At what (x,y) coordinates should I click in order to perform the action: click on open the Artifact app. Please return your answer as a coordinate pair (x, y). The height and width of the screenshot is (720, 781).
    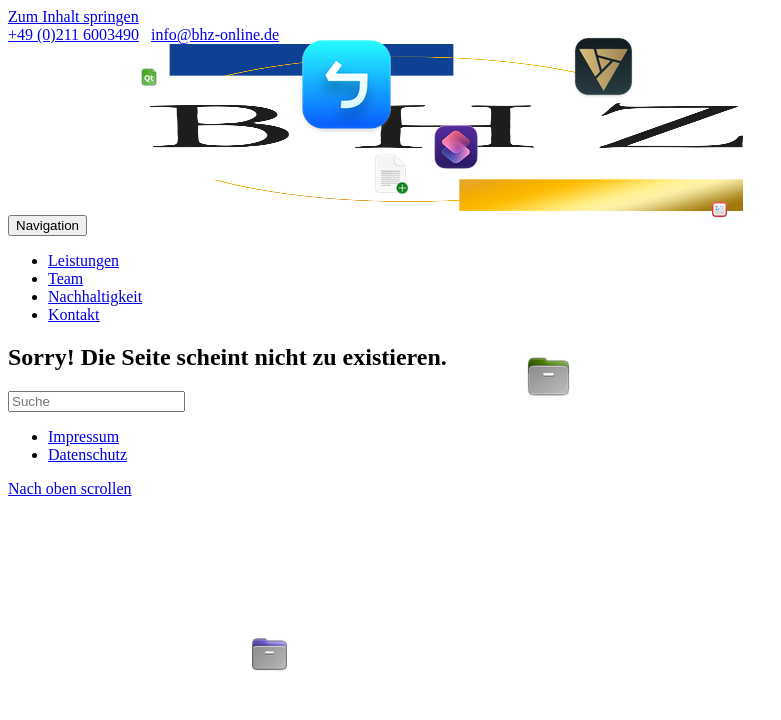
    Looking at the image, I should click on (603, 66).